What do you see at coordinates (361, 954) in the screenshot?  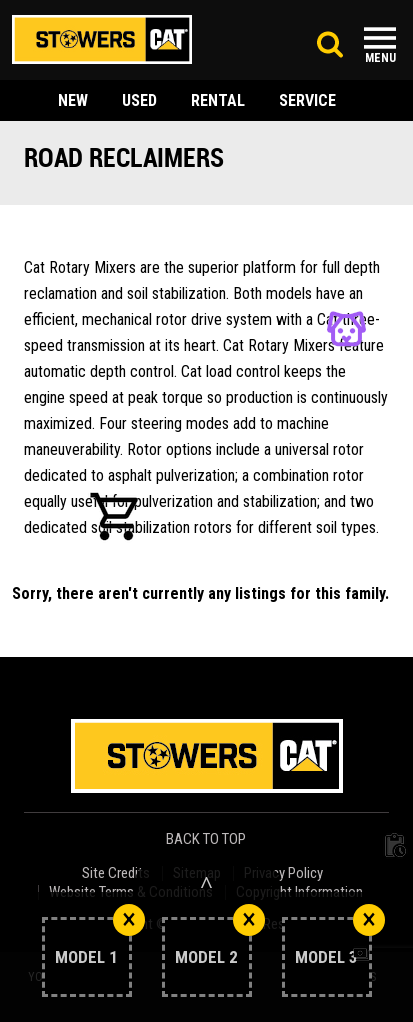 I see `access payment methods` at bounding box center [361, 954].